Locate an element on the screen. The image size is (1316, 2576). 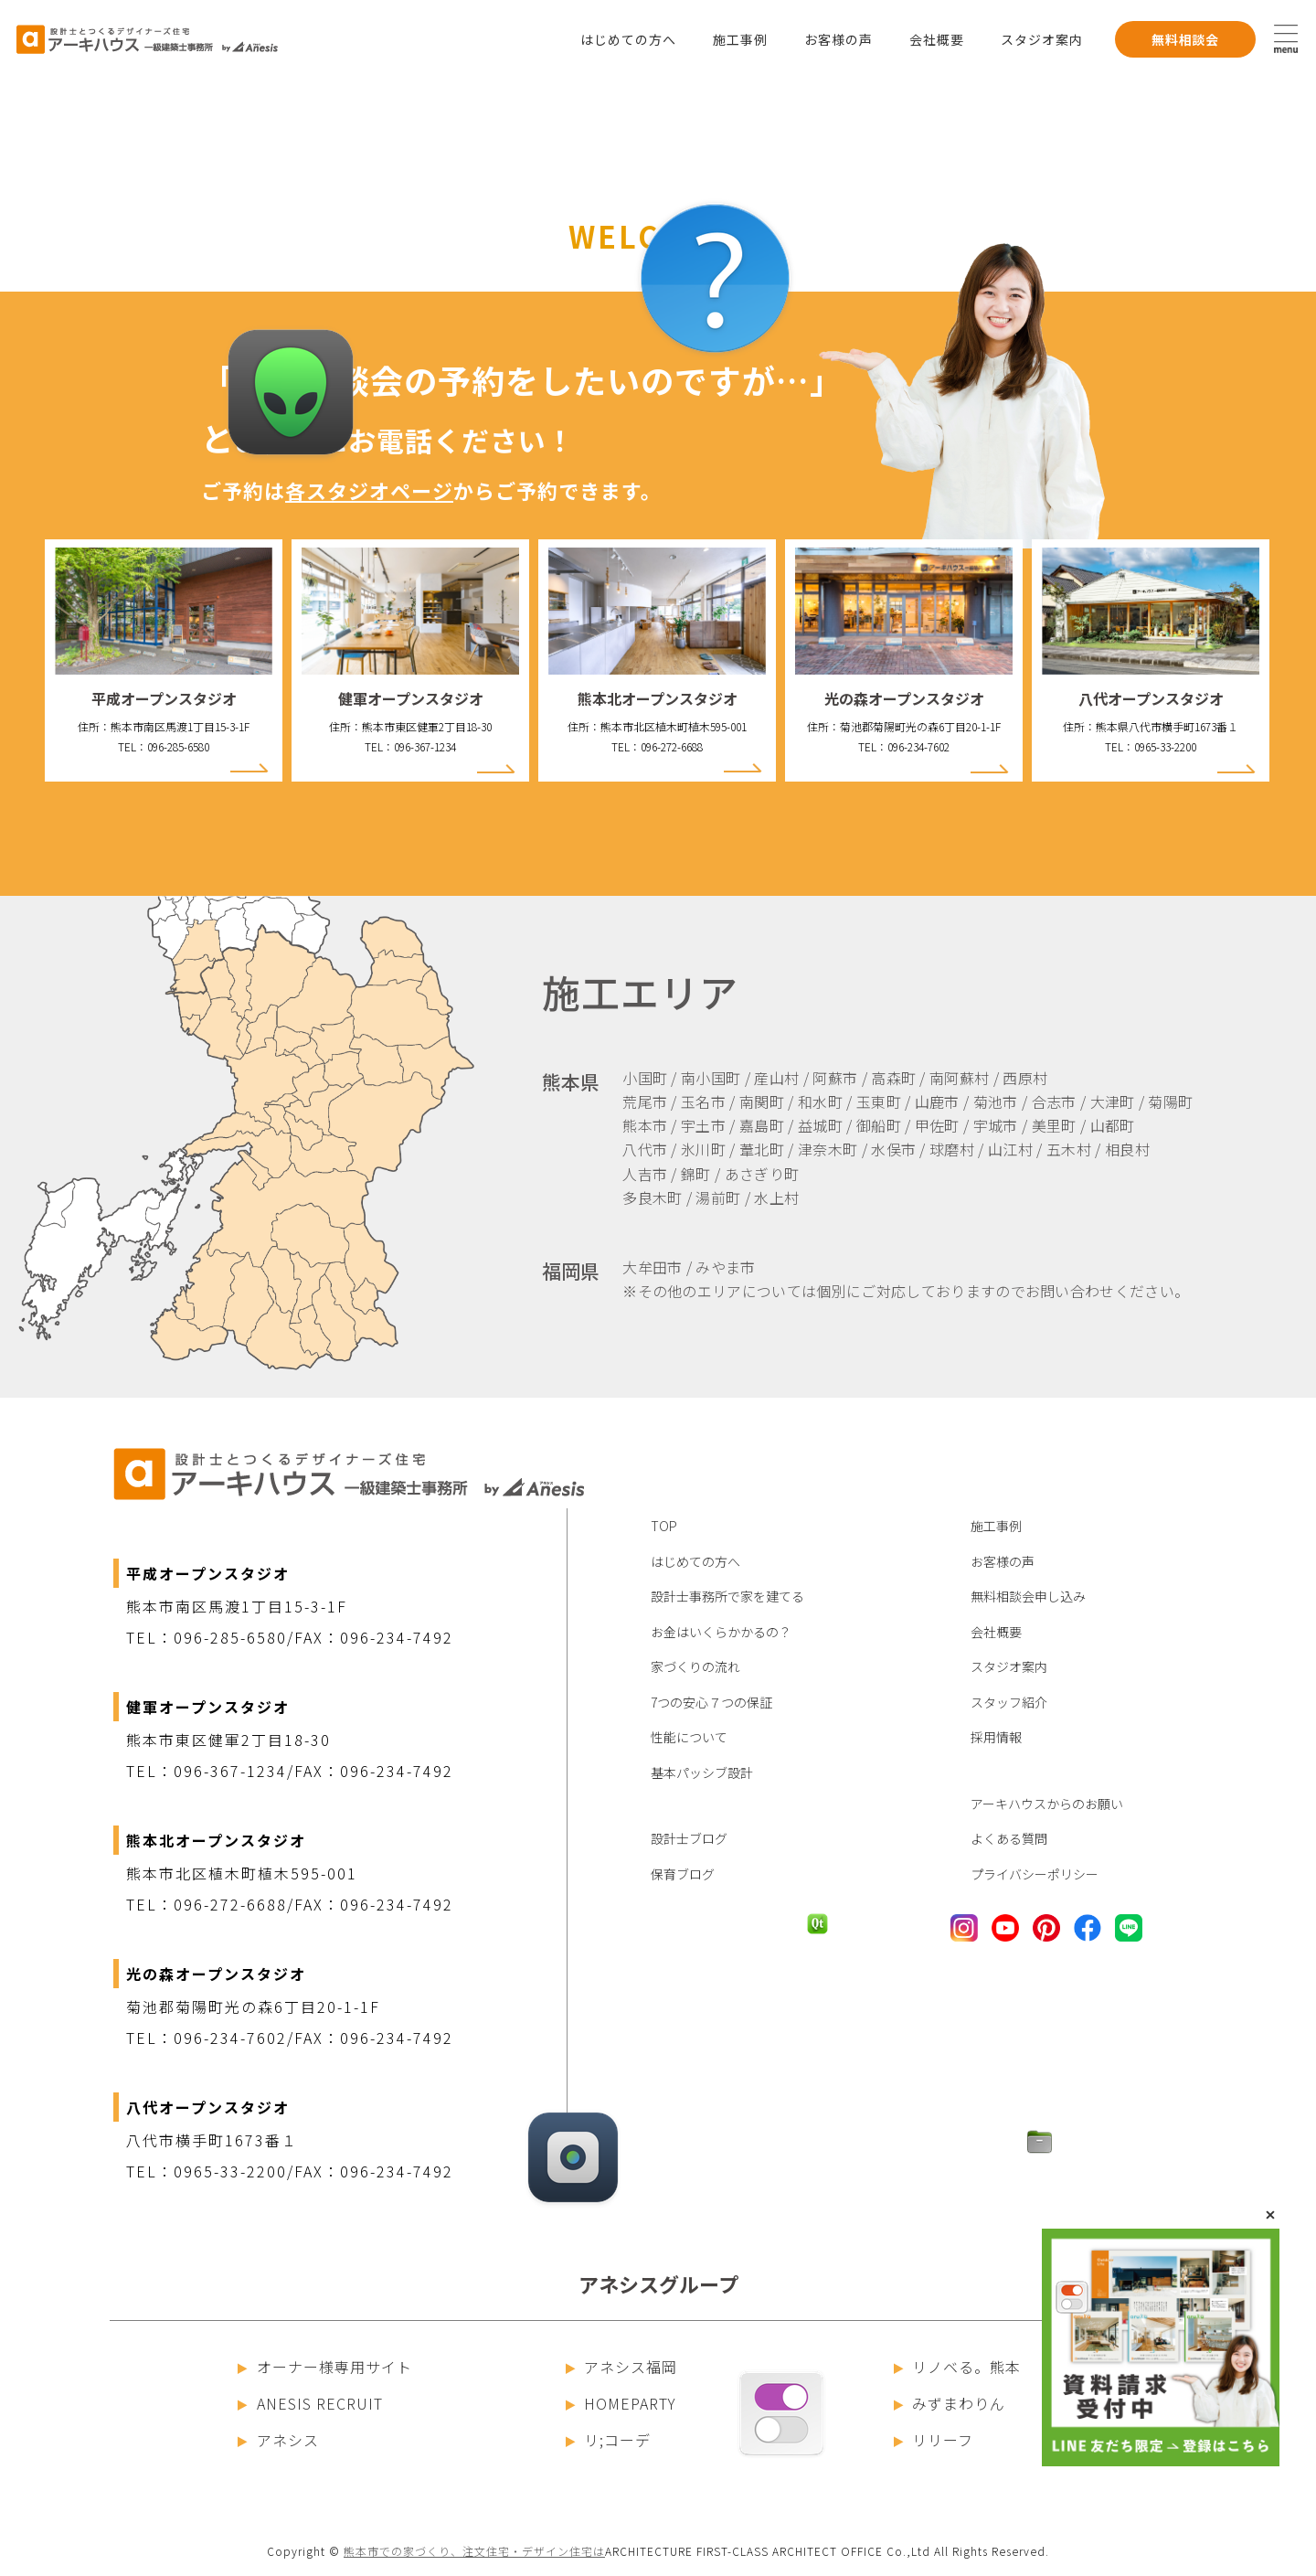
launch alien arena game is located at coordinates (291, 392).